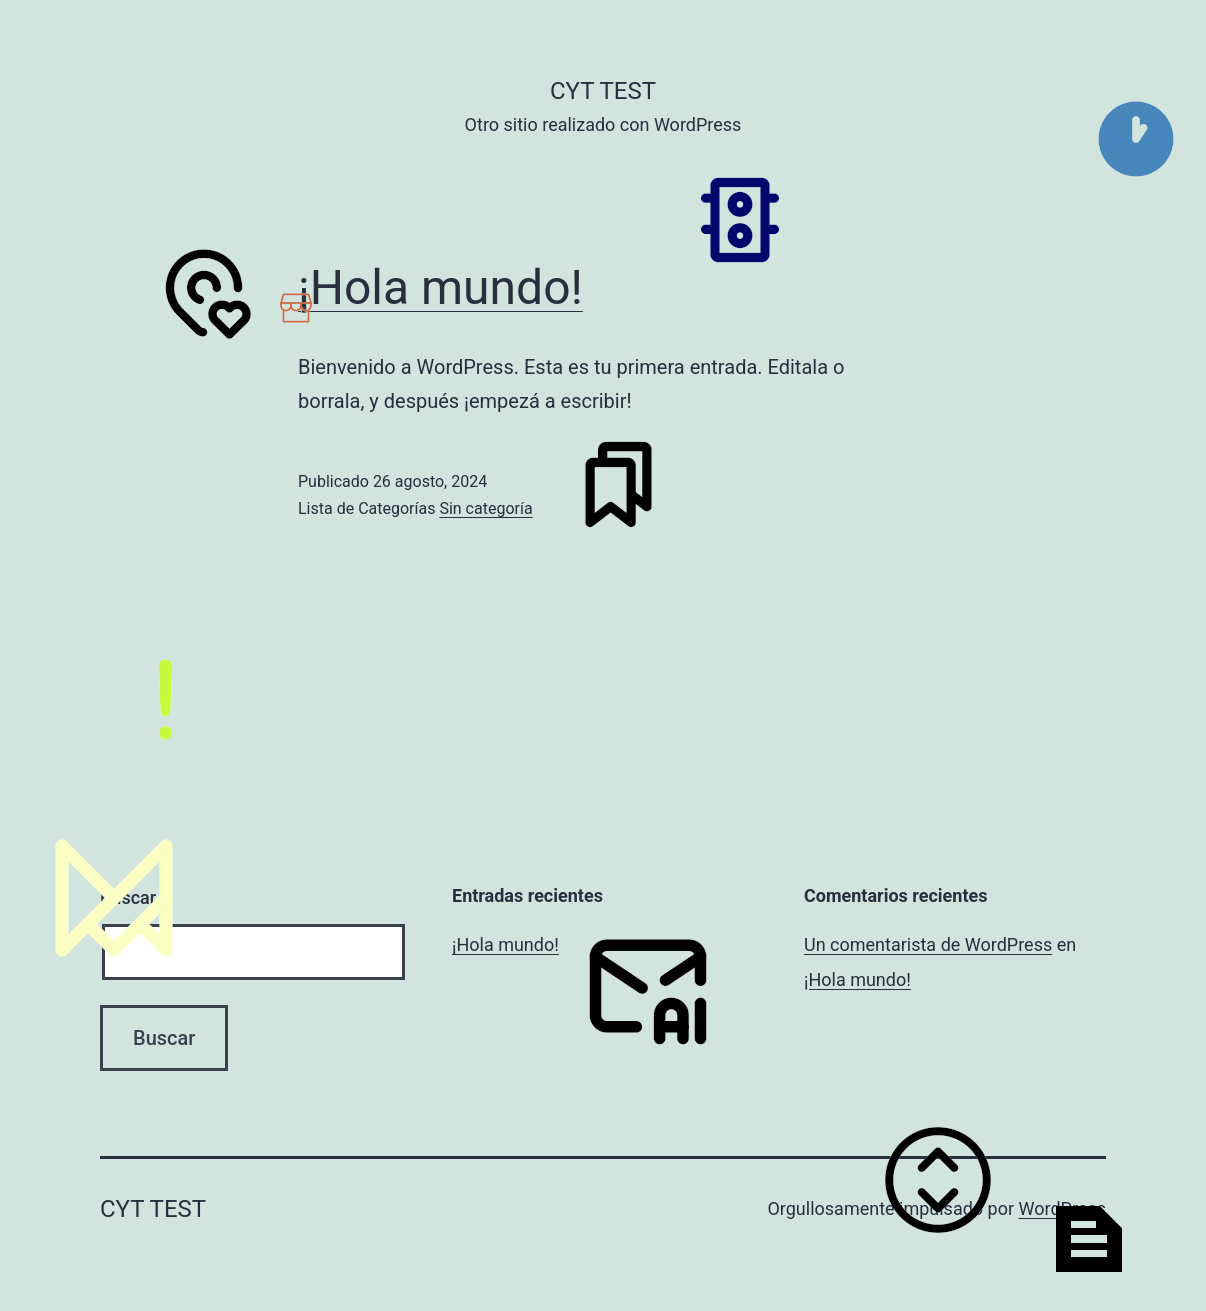 Image resolution: width=1206 pixels, height=1311 pixels. Describe the element at coordinates (648, 986) in the screenshot. I see `access AI-powered email features` at that location.